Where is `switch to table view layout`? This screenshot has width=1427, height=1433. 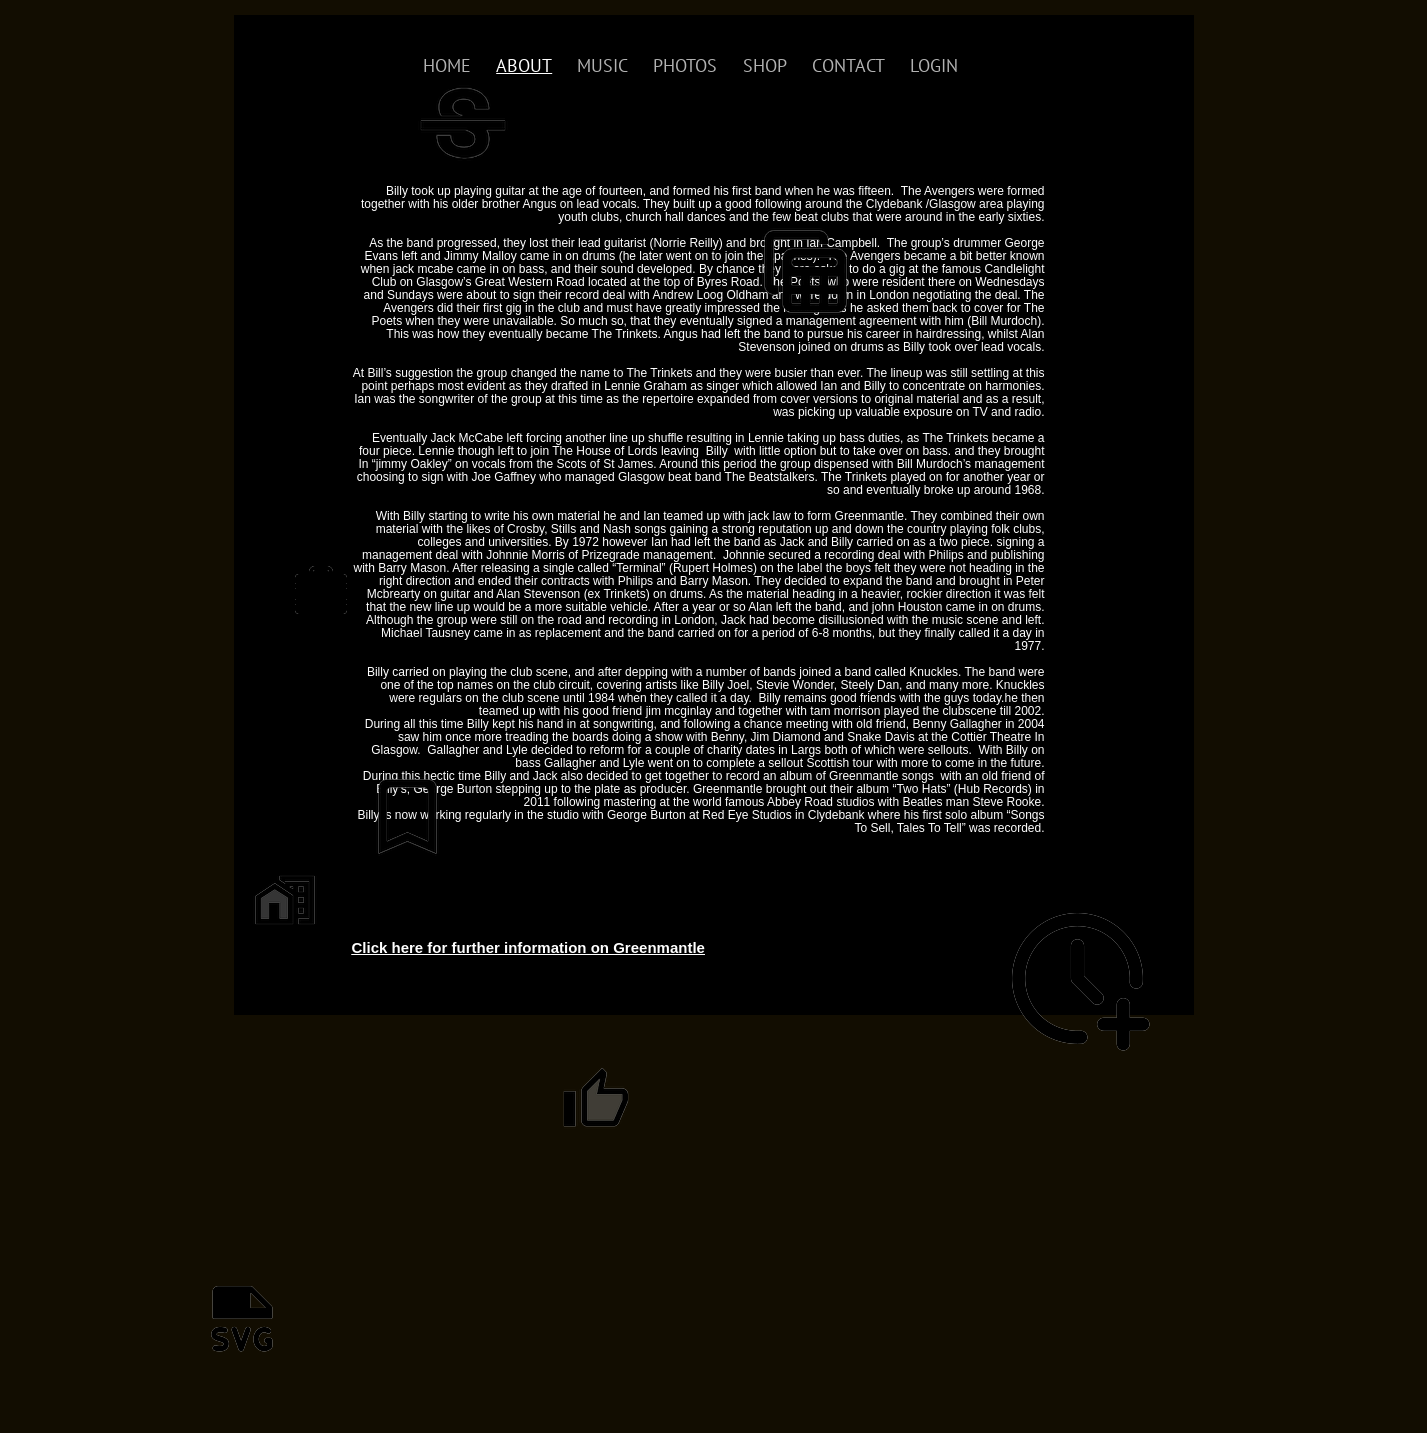 switch to table view layout is located at coordinates (805, 271).